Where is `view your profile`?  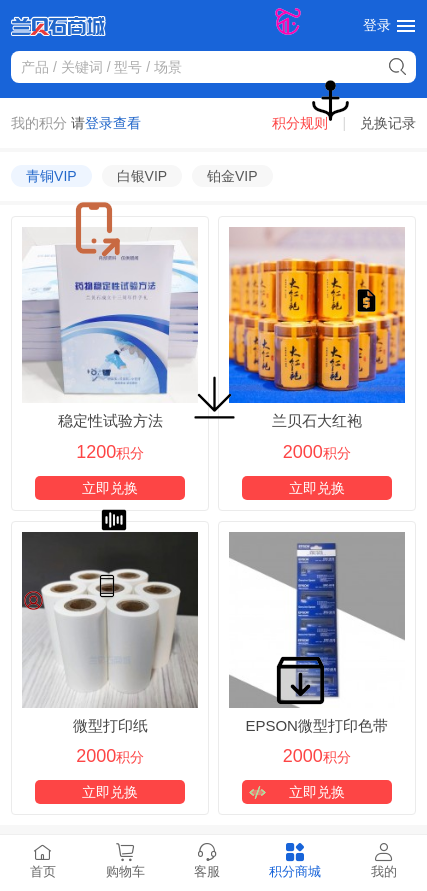 view your profile is located at coordinates (33, 600).